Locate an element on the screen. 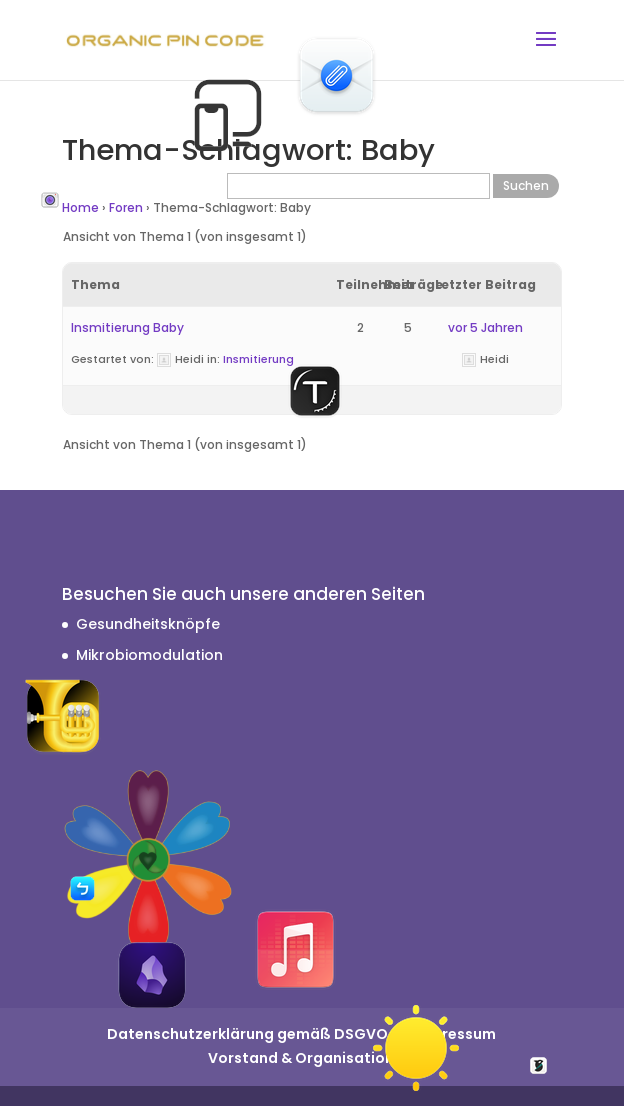  launch the Thrive game launcher is located at coordinates (315, 391).